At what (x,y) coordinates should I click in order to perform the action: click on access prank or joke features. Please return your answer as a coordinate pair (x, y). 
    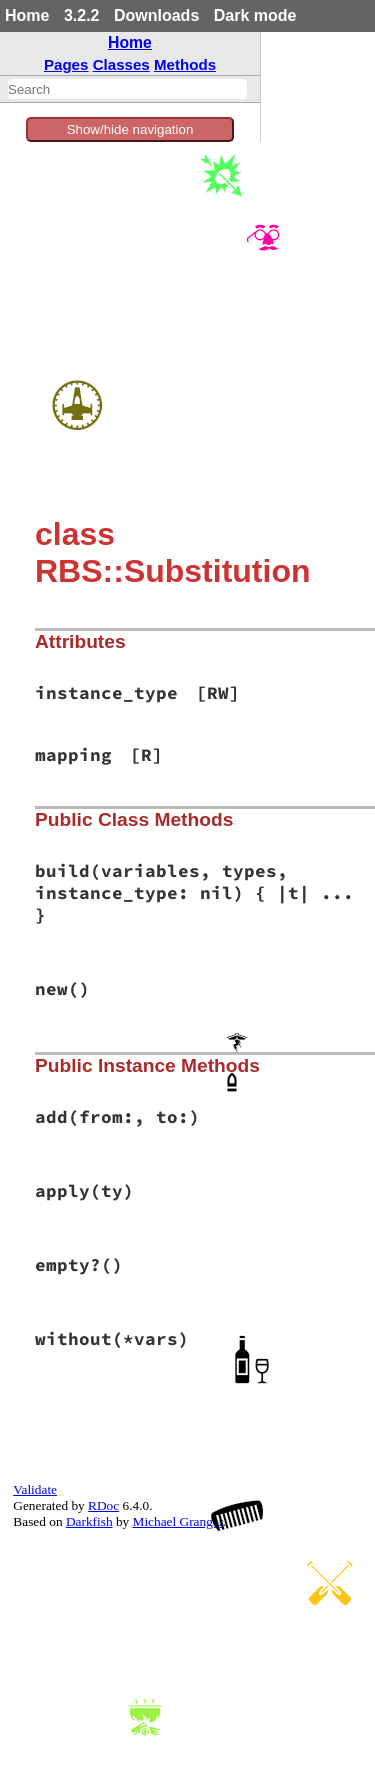
    Looking at the image, I should click on (263, 237).